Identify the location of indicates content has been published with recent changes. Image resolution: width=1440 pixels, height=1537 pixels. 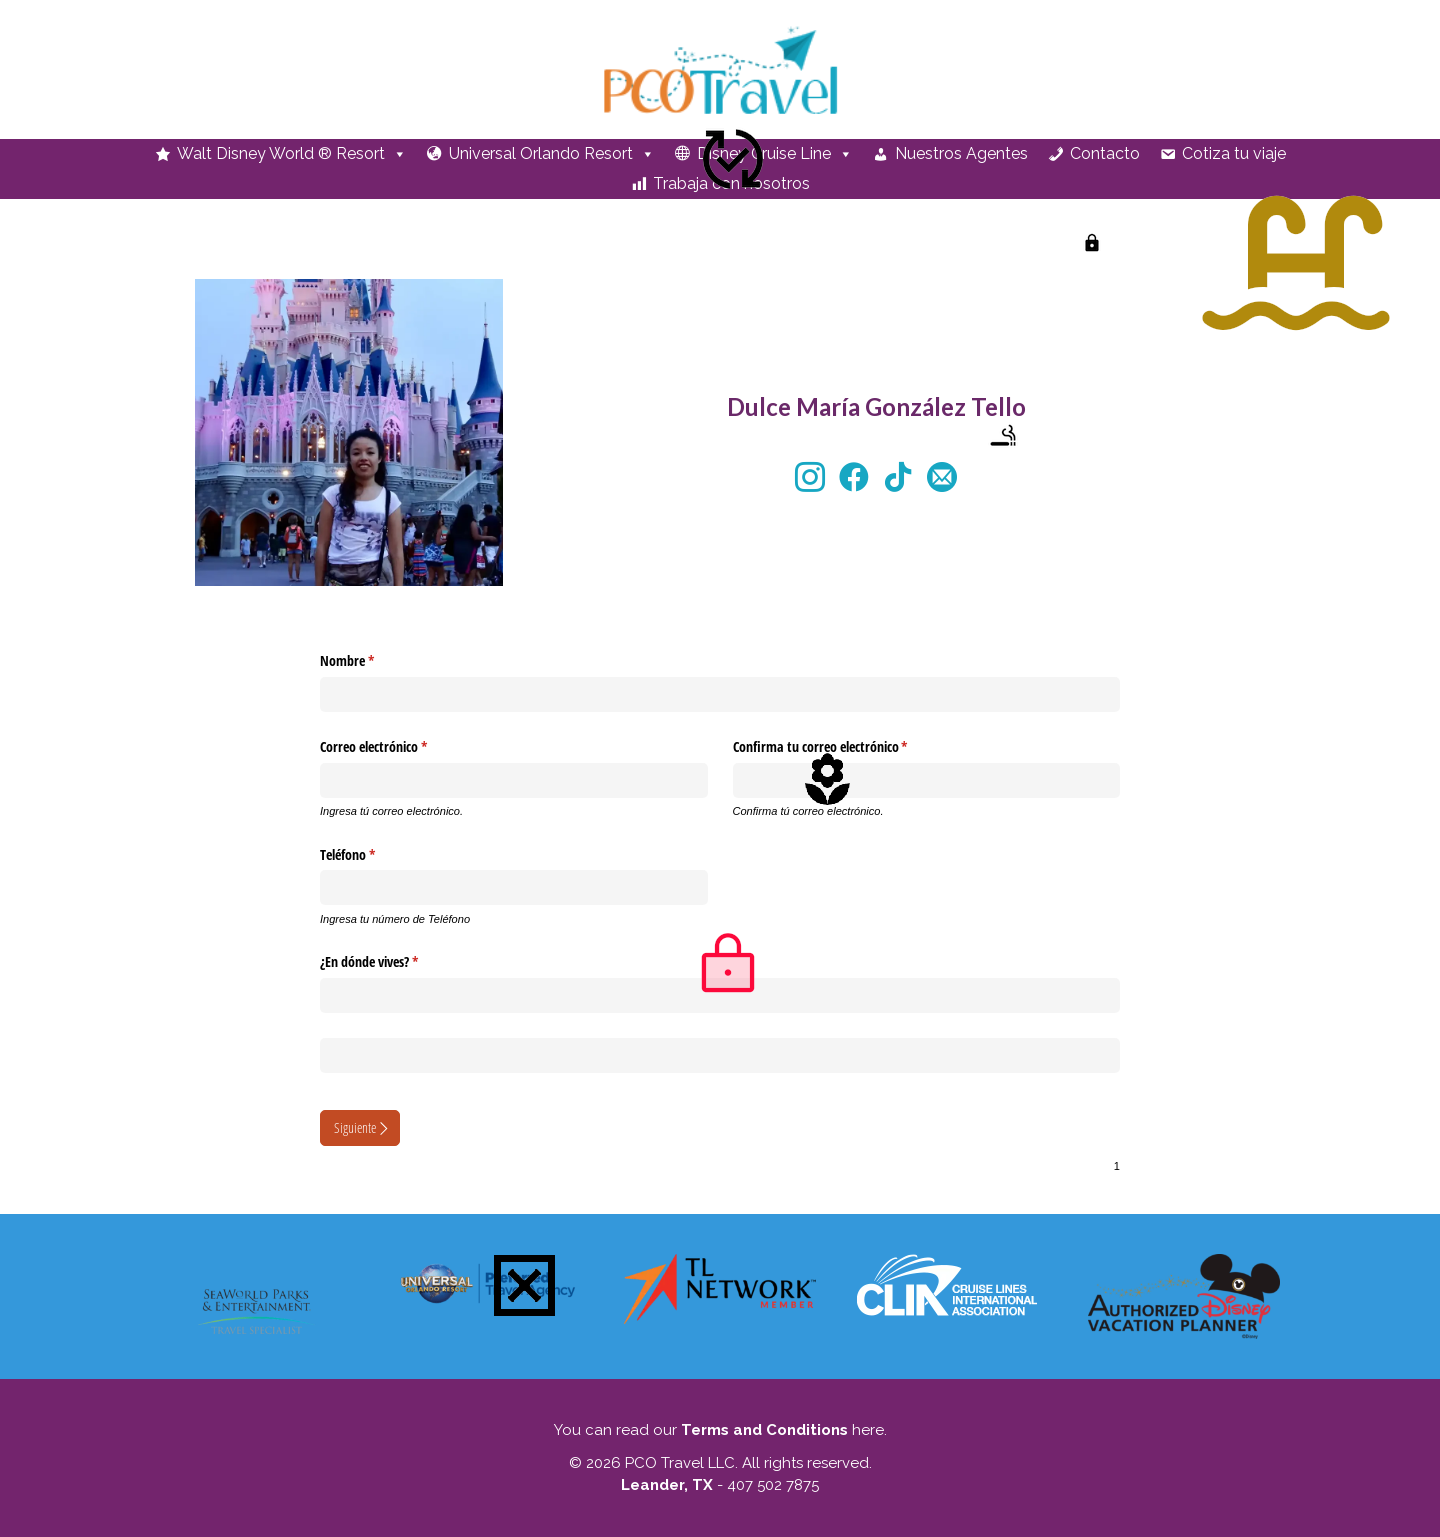
(733, 159).